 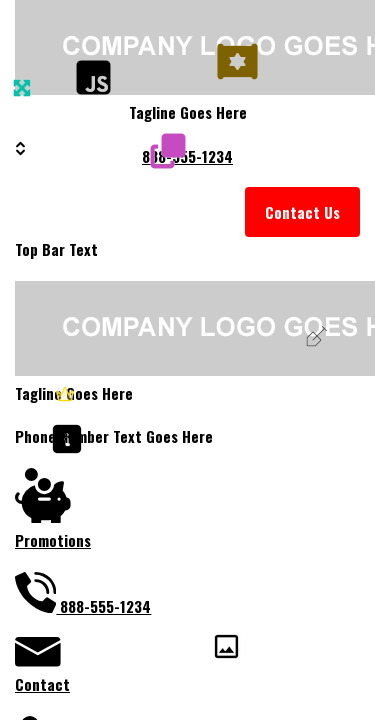 I want to click on access jewish religious texts or torah content, so click(x=237, y=61).